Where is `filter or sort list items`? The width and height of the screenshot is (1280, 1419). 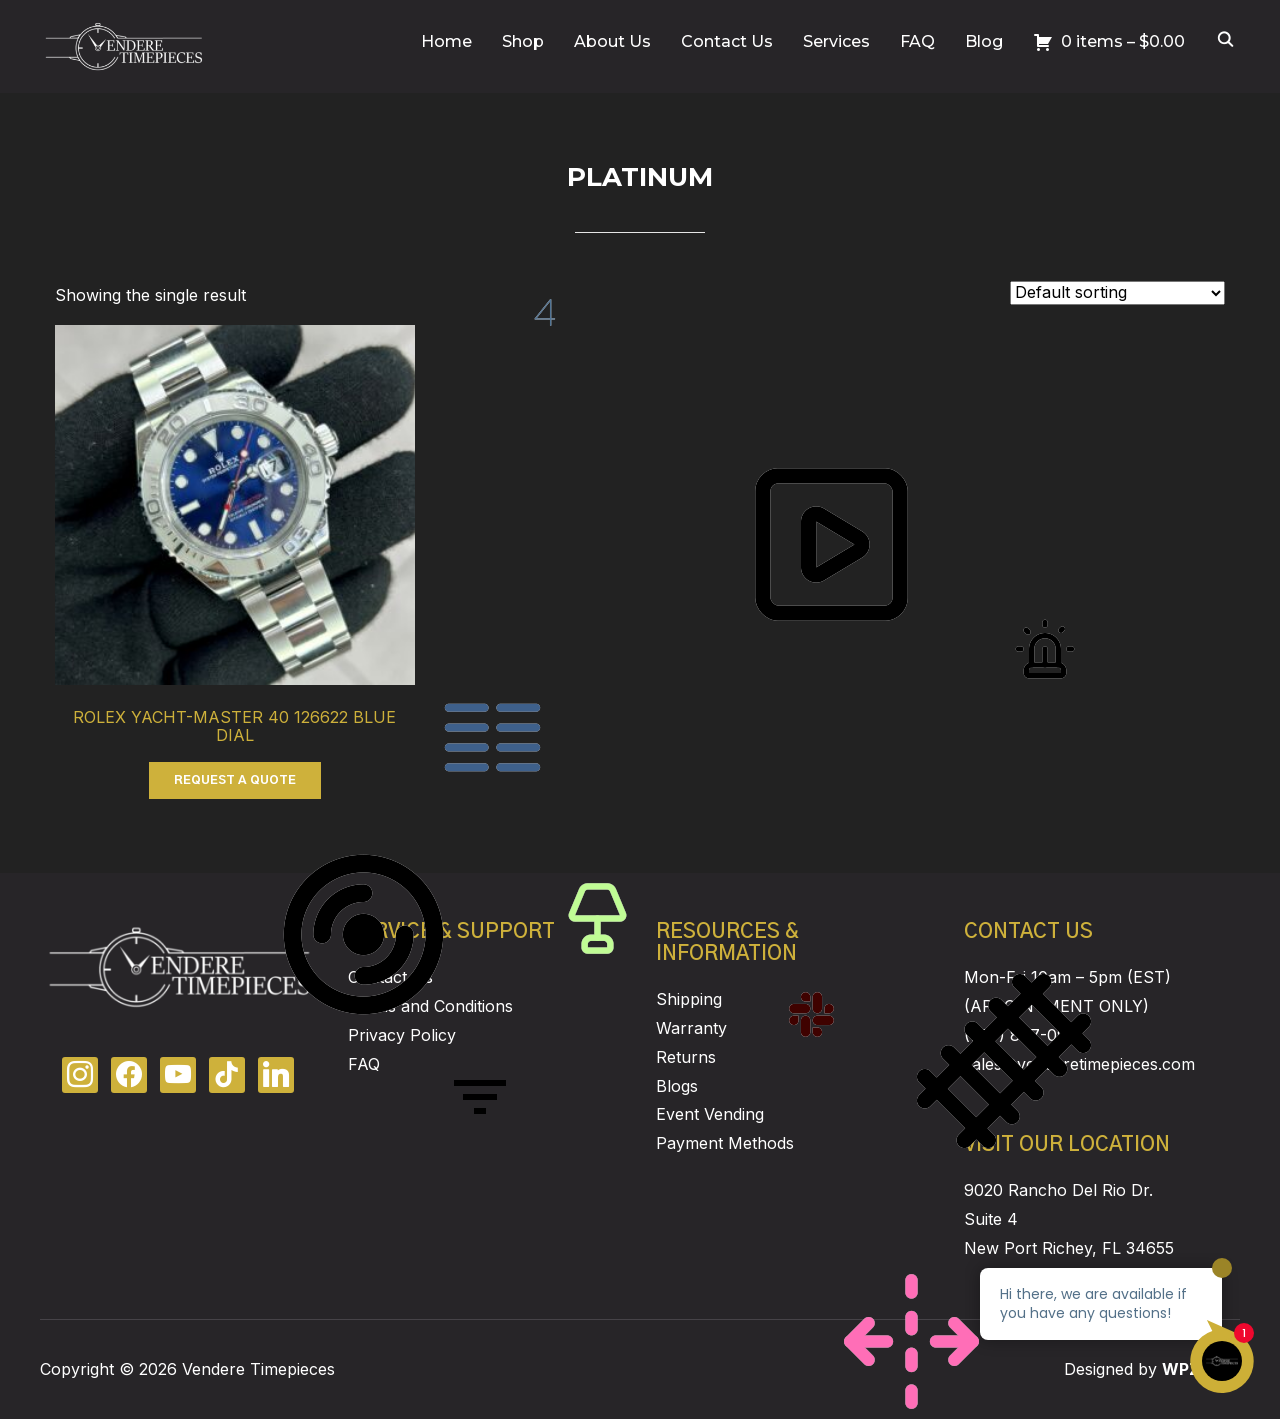 filter or sort list items is located at coordinates (480, 1097).